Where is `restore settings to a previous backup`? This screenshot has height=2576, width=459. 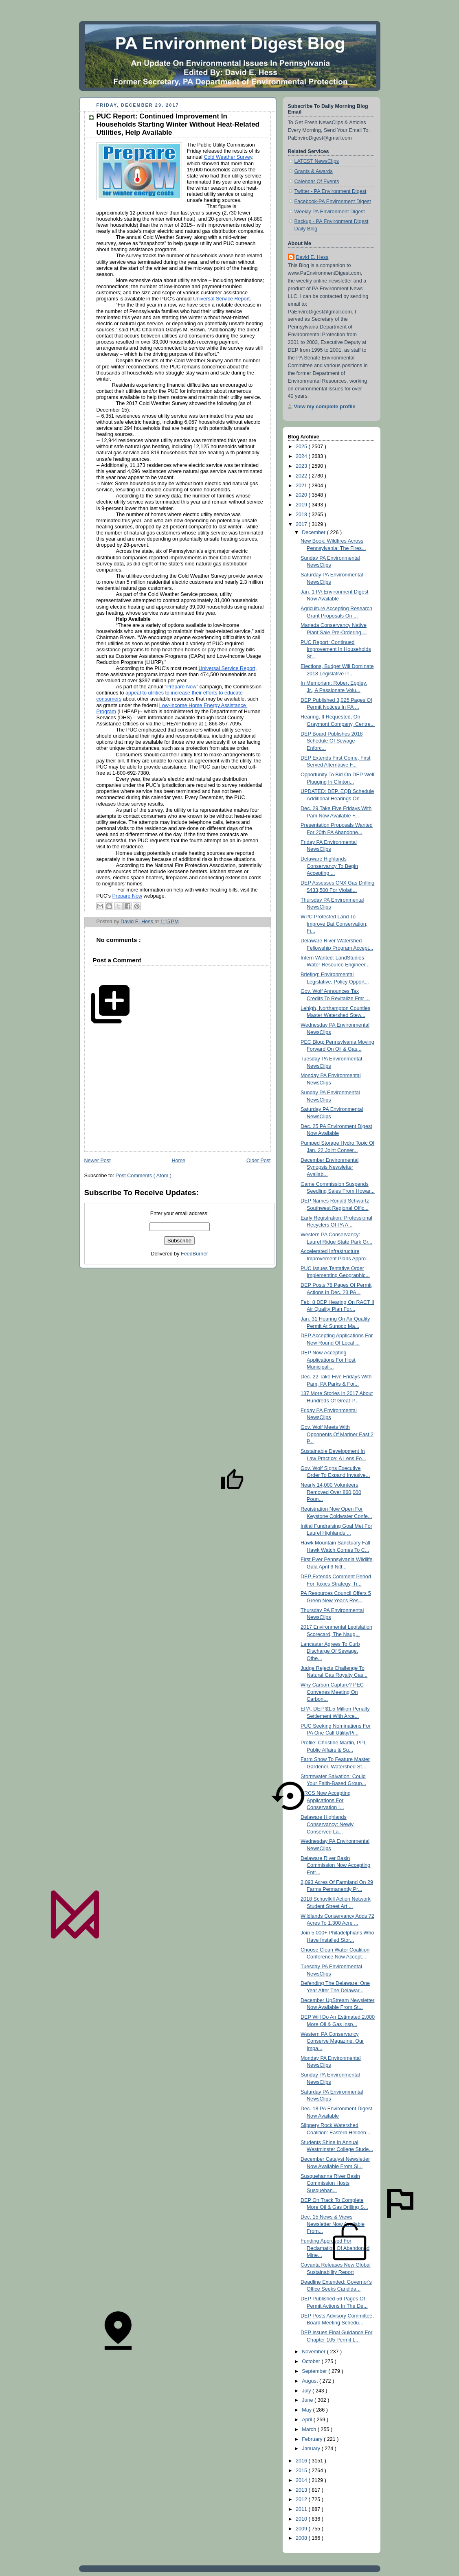 restore settings to a previous backup is located at coordinates (290, 1796).